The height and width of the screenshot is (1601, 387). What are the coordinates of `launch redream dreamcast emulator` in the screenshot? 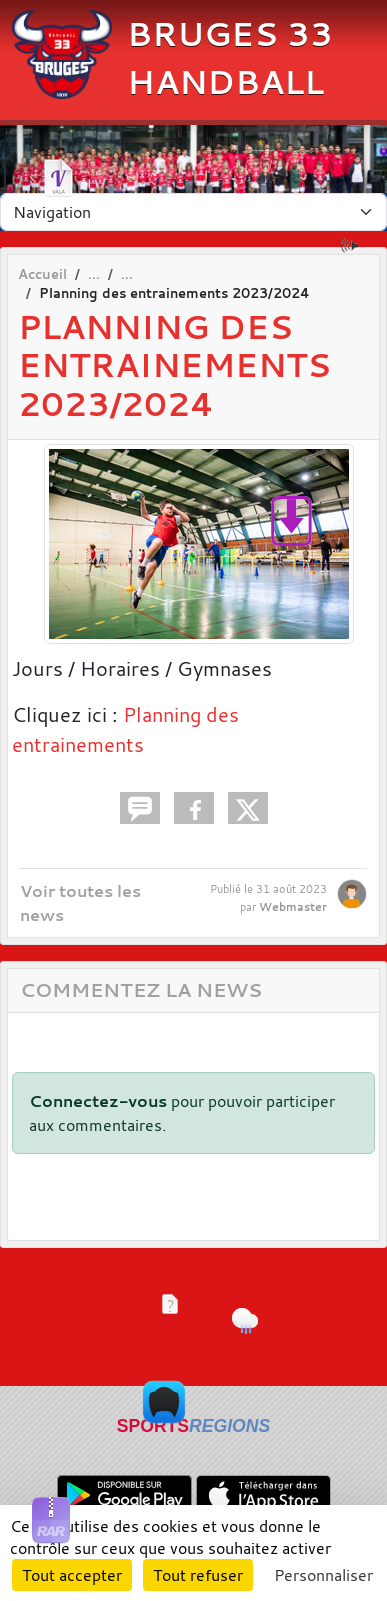 It's located at (164, 1402).